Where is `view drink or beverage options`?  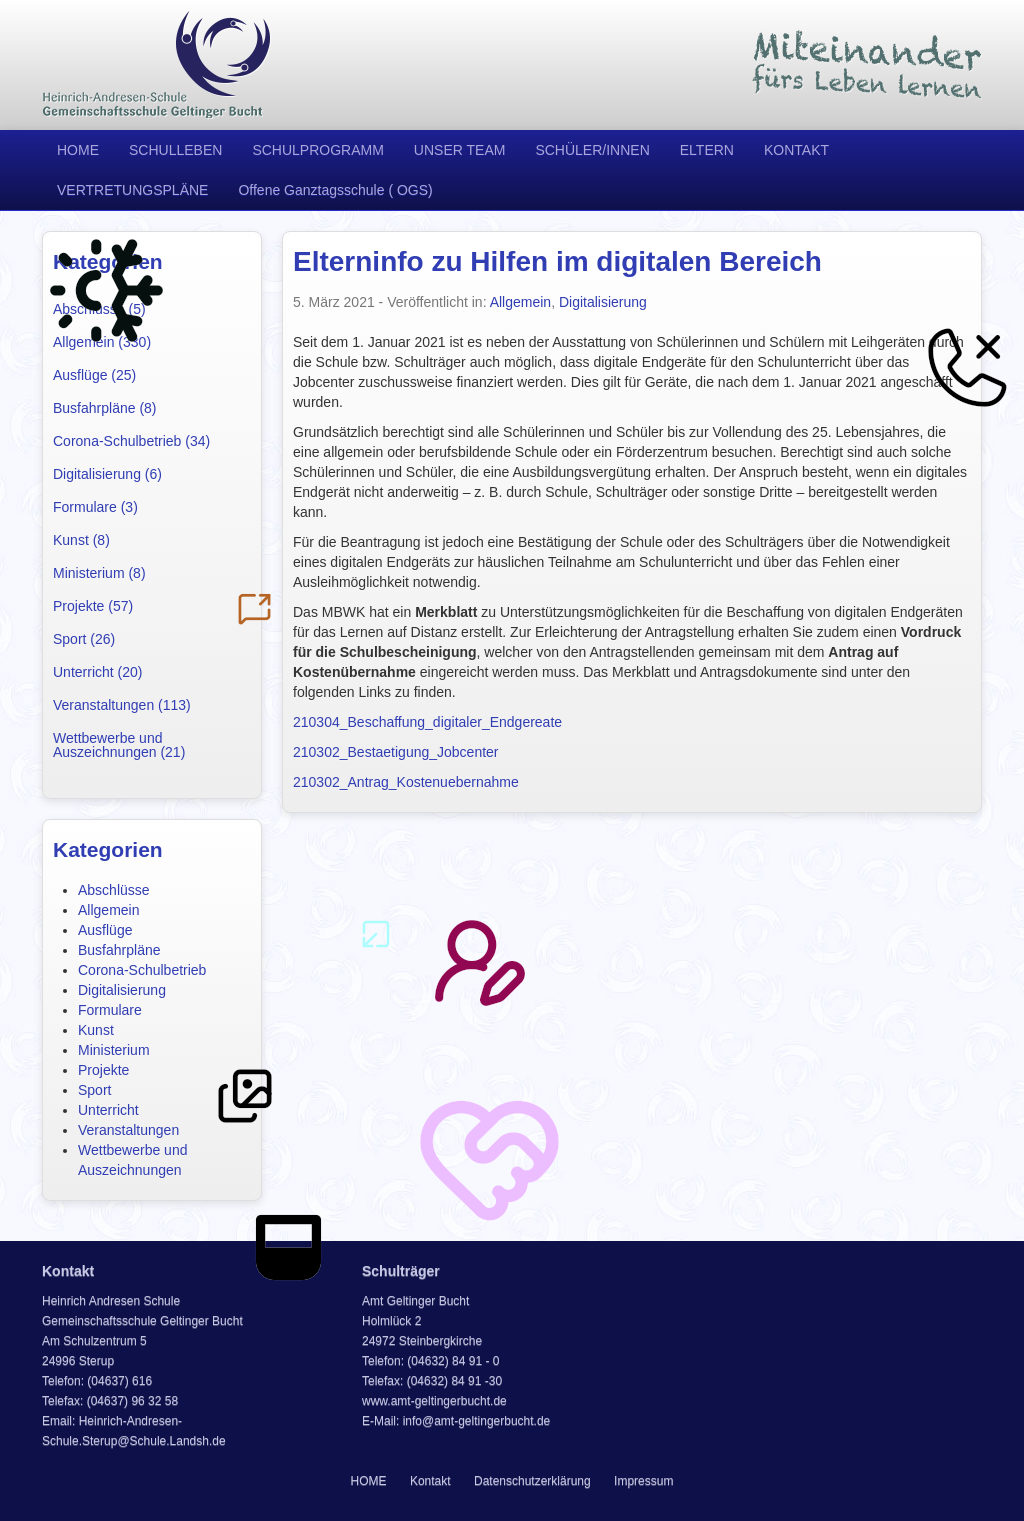 view drink or beverage options is located at coordinates (288, 1247).